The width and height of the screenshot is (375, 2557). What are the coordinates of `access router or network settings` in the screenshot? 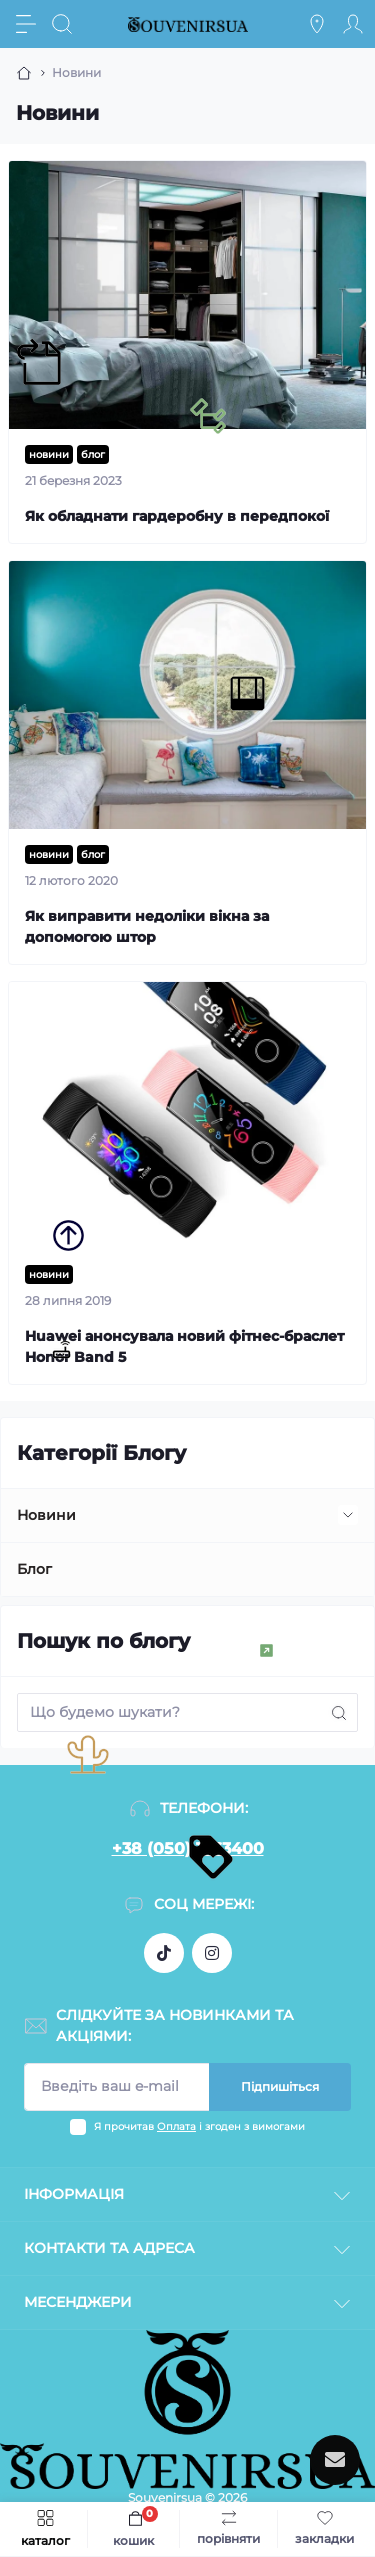 It's located at (61, 1349).